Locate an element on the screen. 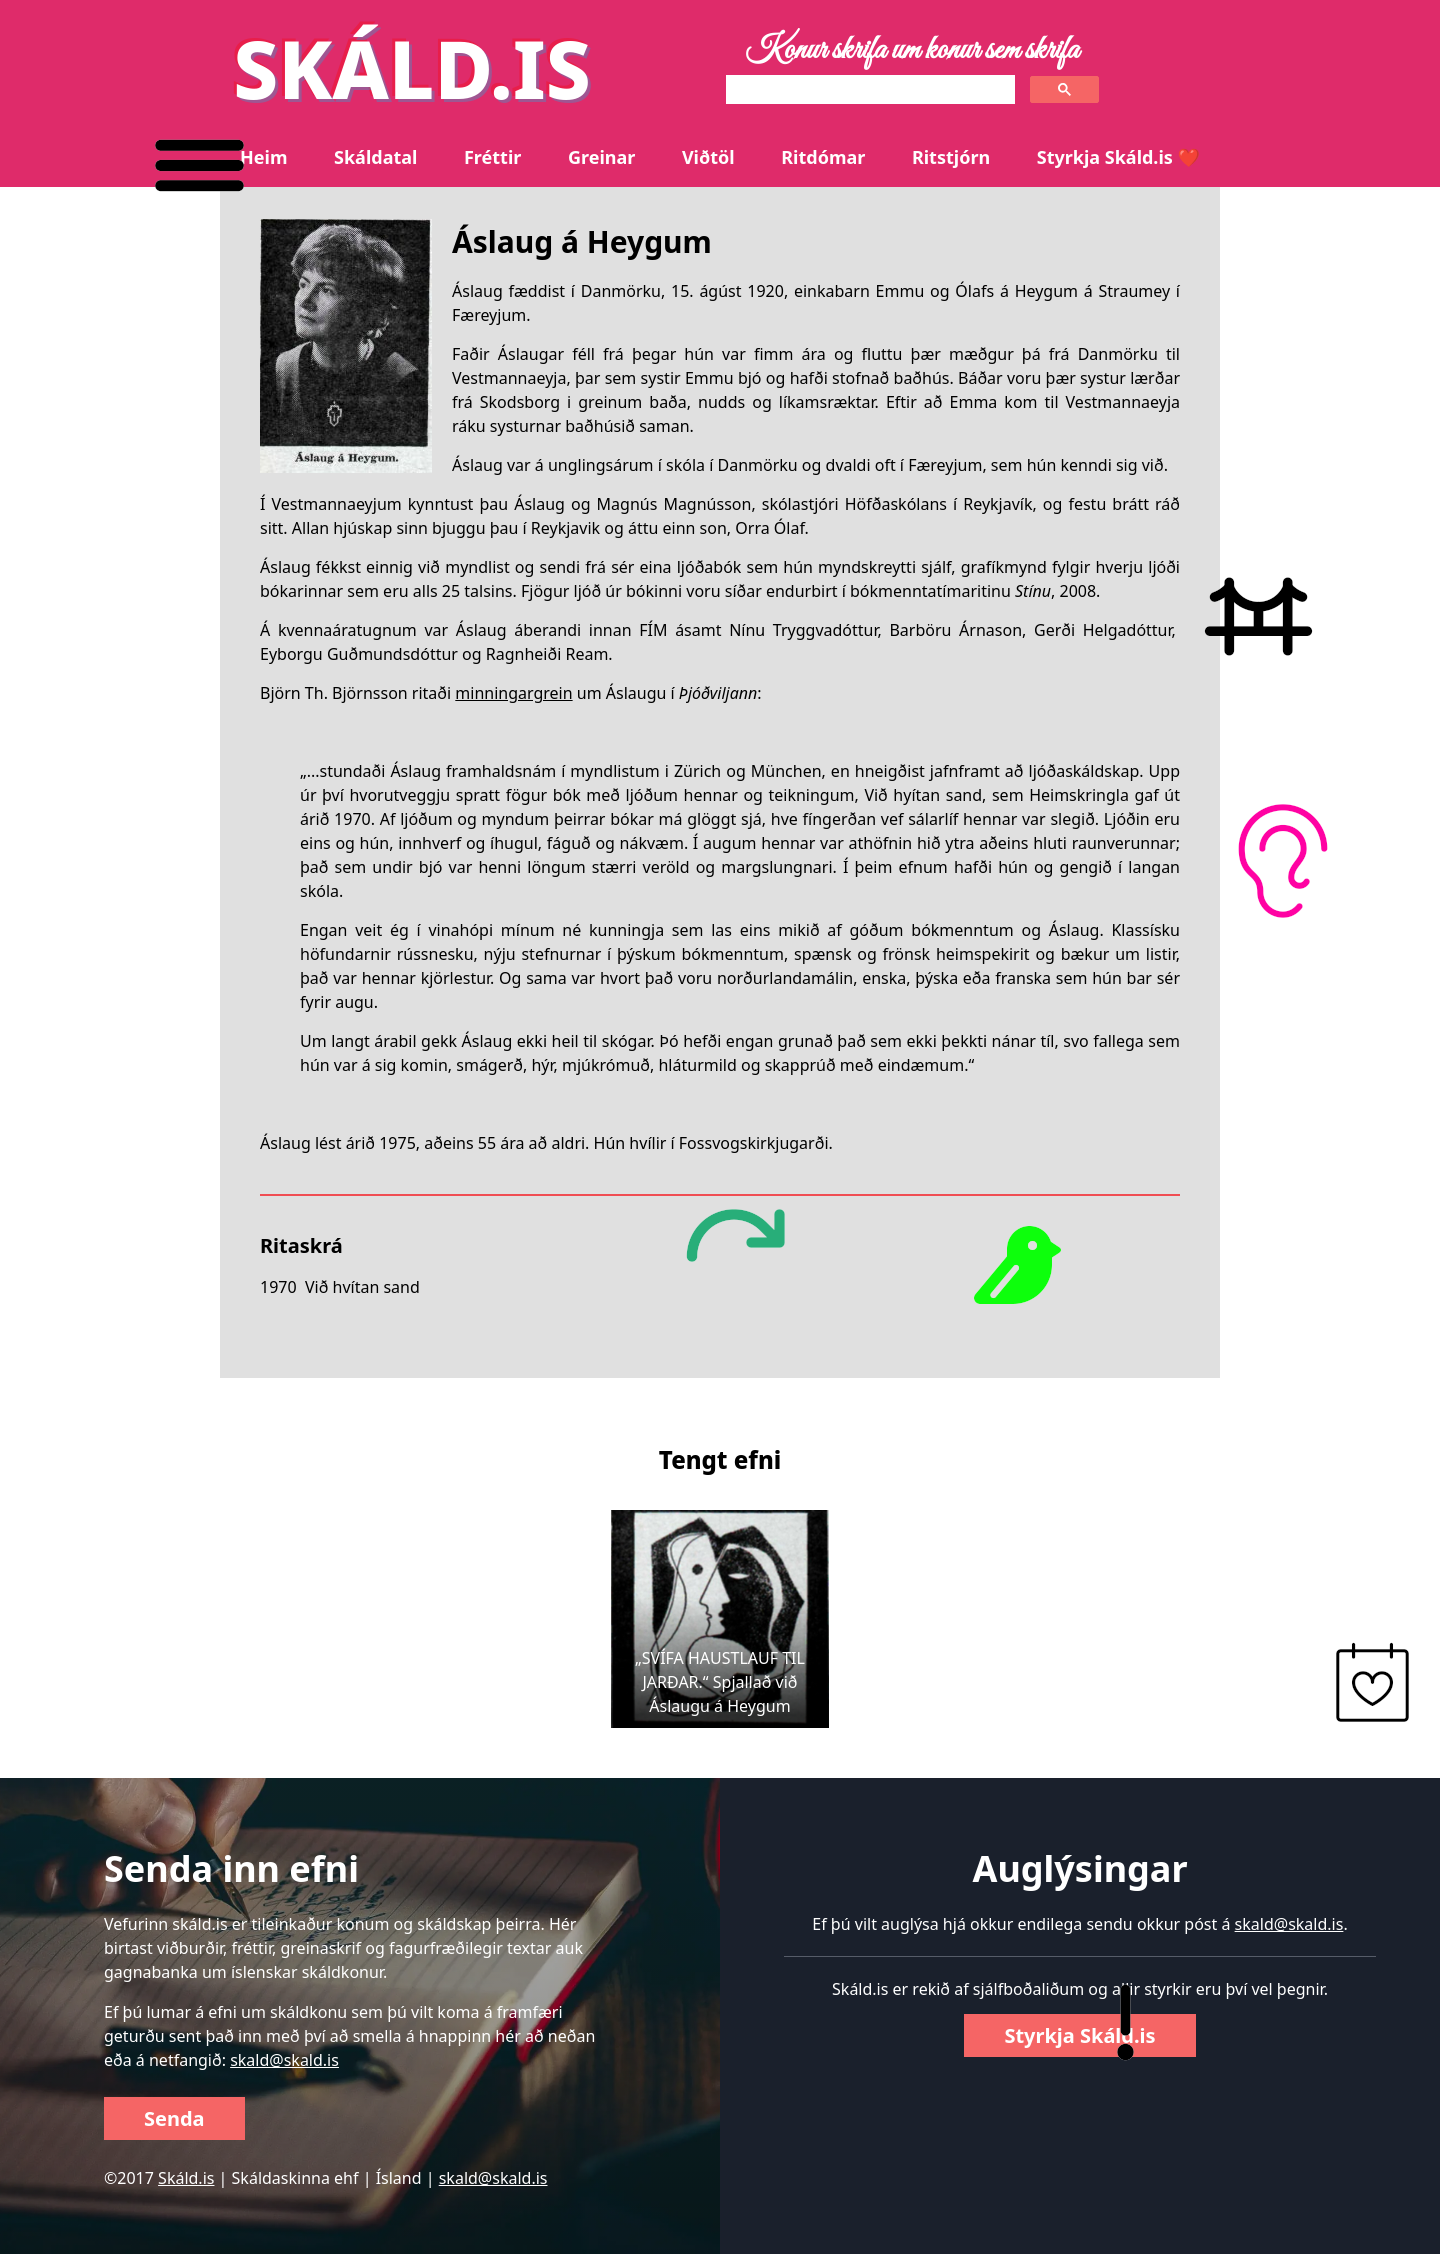 The height and width of the screenshot is (2254, 1440). view bridge or infrastructure information is located at coordinates (1258, 616).